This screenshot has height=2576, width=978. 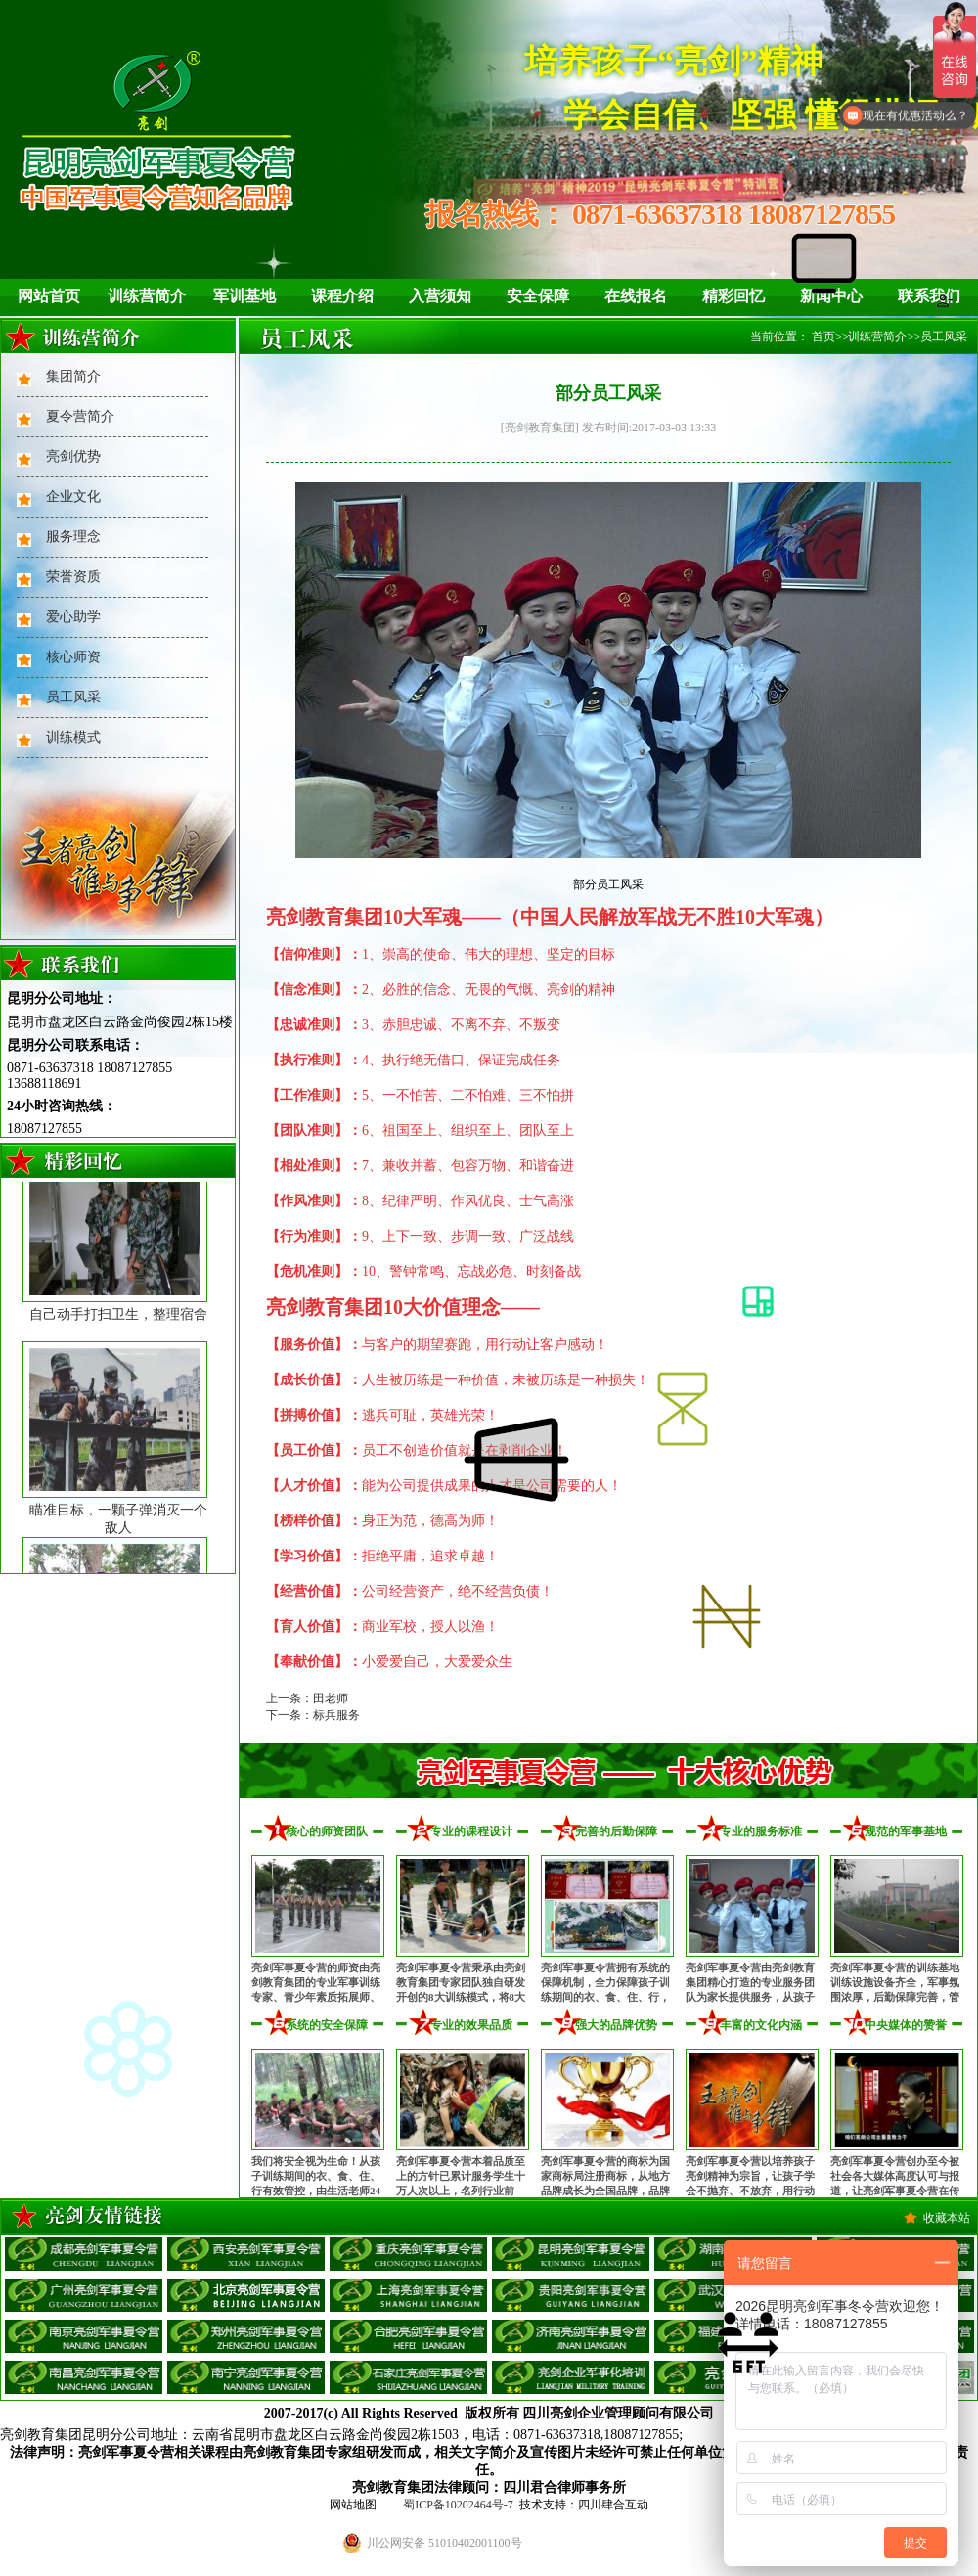 I want to click on adjust perspective or viewing angle, so click(x=516, y=1460).